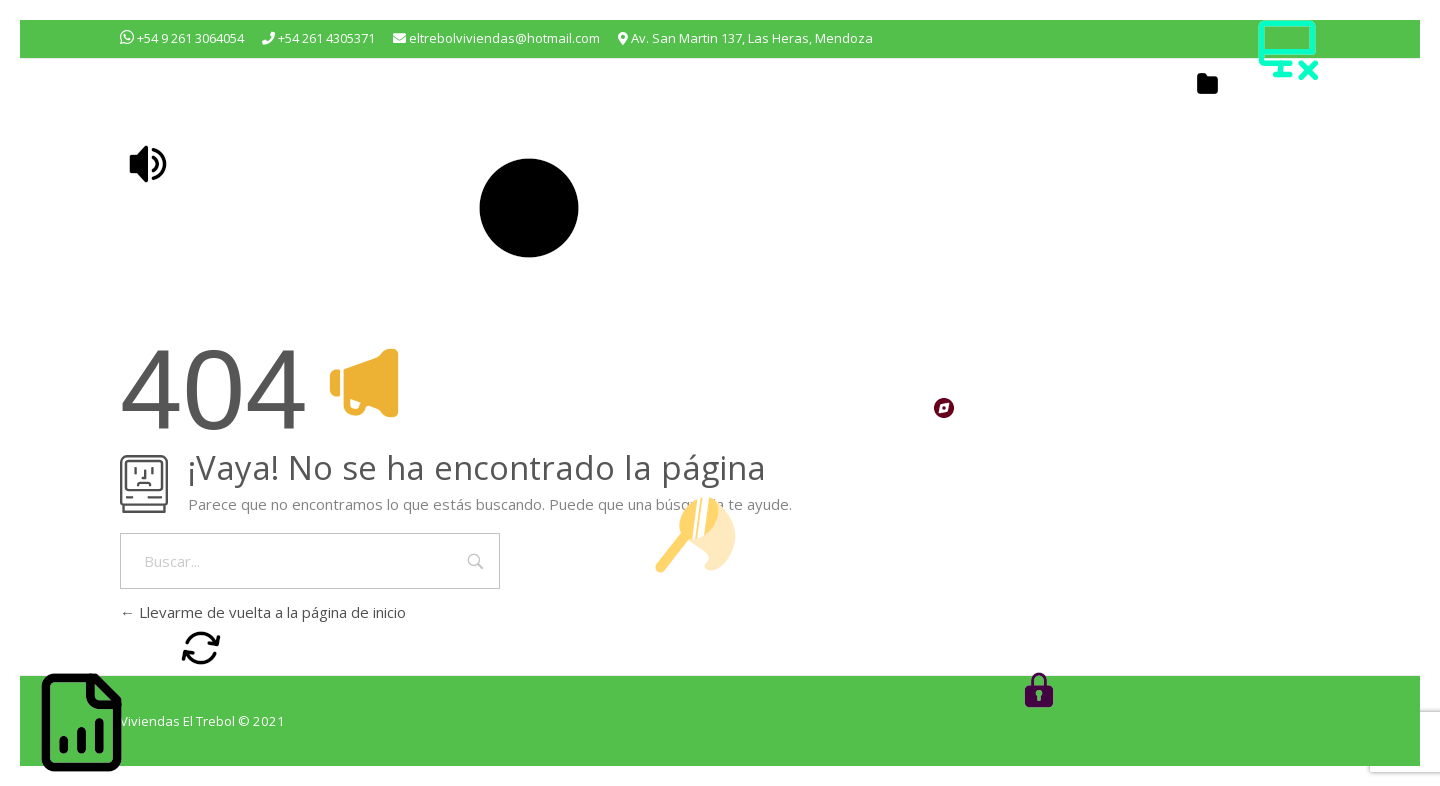  Describe the element at coordinates (1039, 690) in the screenshot. I see `indicates a locked or private channel` at that location.